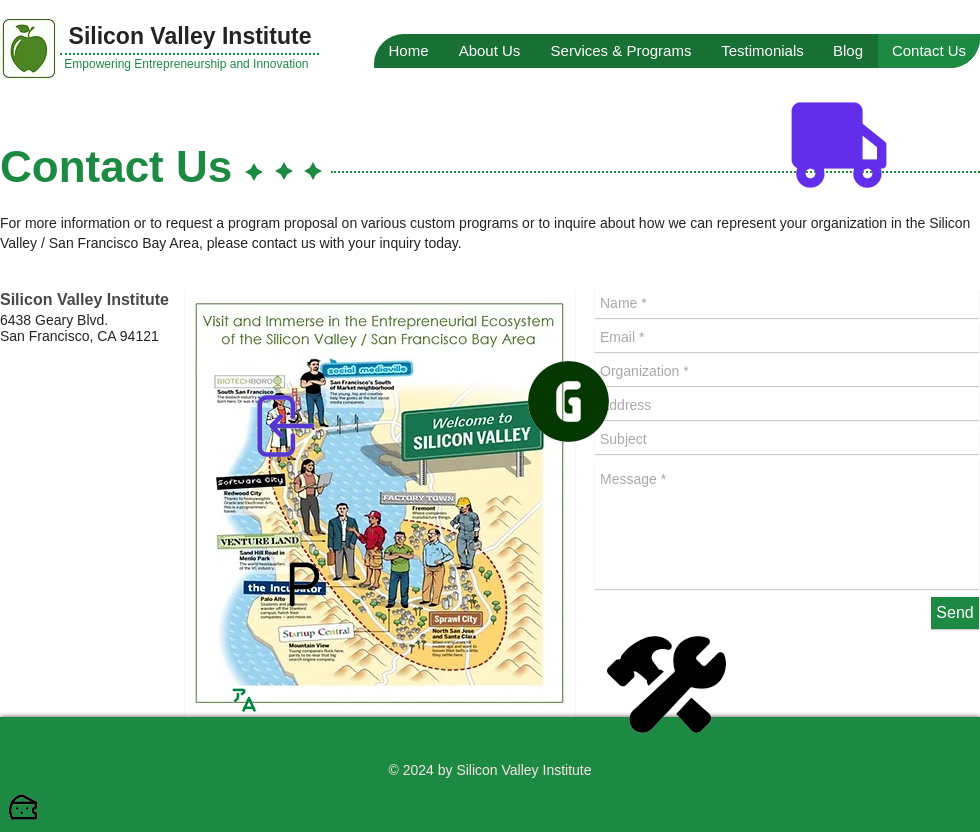 The width and height of the screenshot is (980, 832). What do you see at coordinates (839, 145) in the screenshot?
I see `access delivery or shipping options` at bounding box center [839, 145].